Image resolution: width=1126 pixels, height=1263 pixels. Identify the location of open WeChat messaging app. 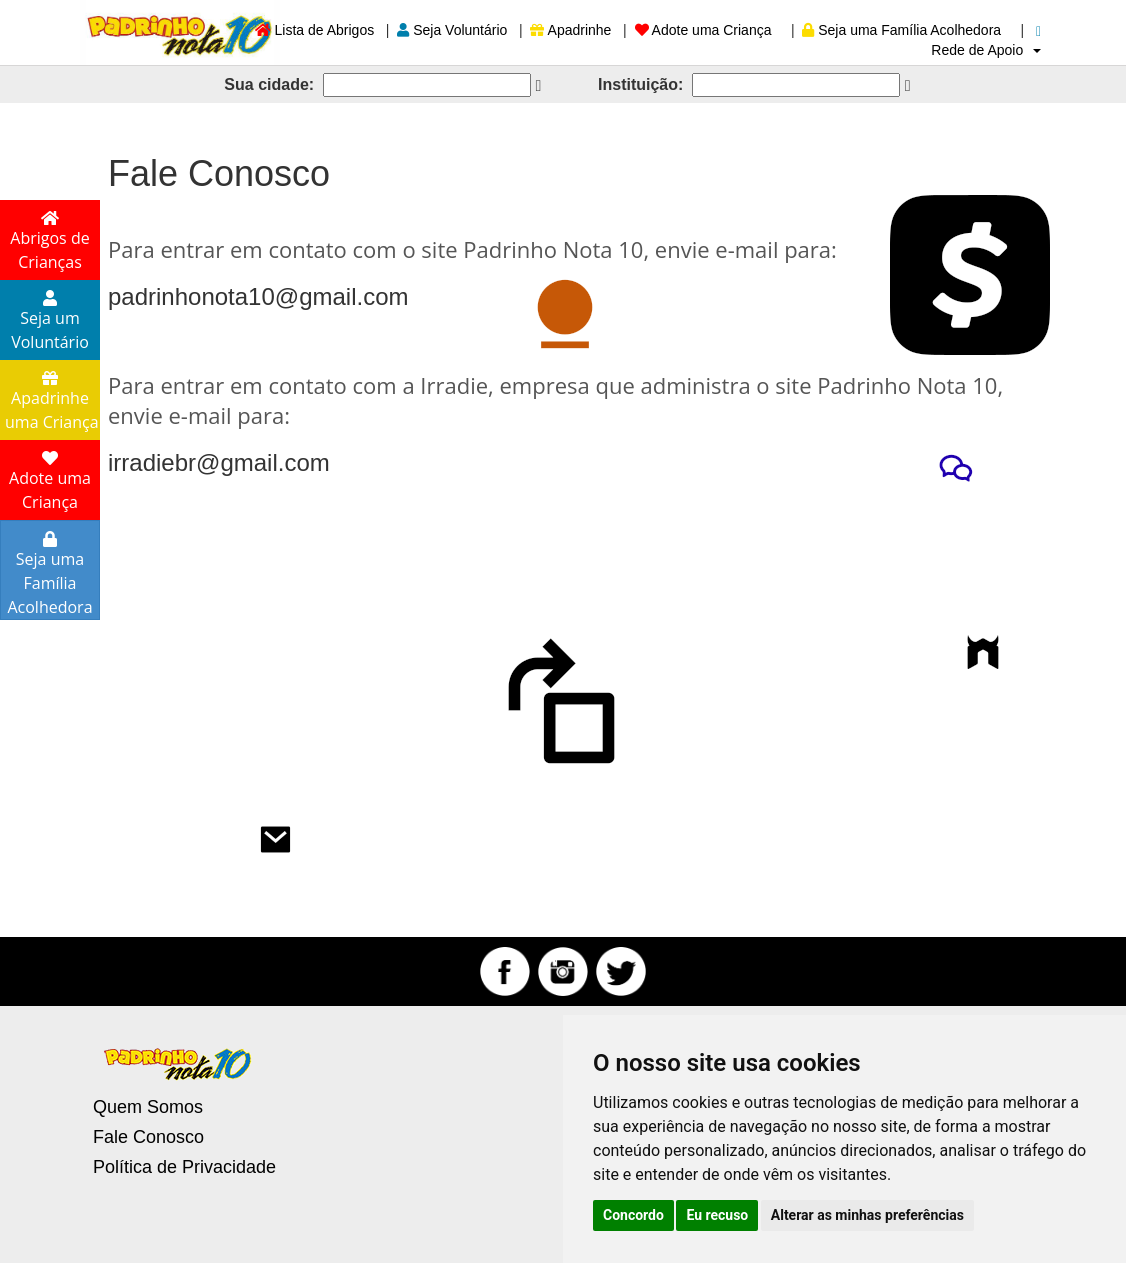
(956, 468).